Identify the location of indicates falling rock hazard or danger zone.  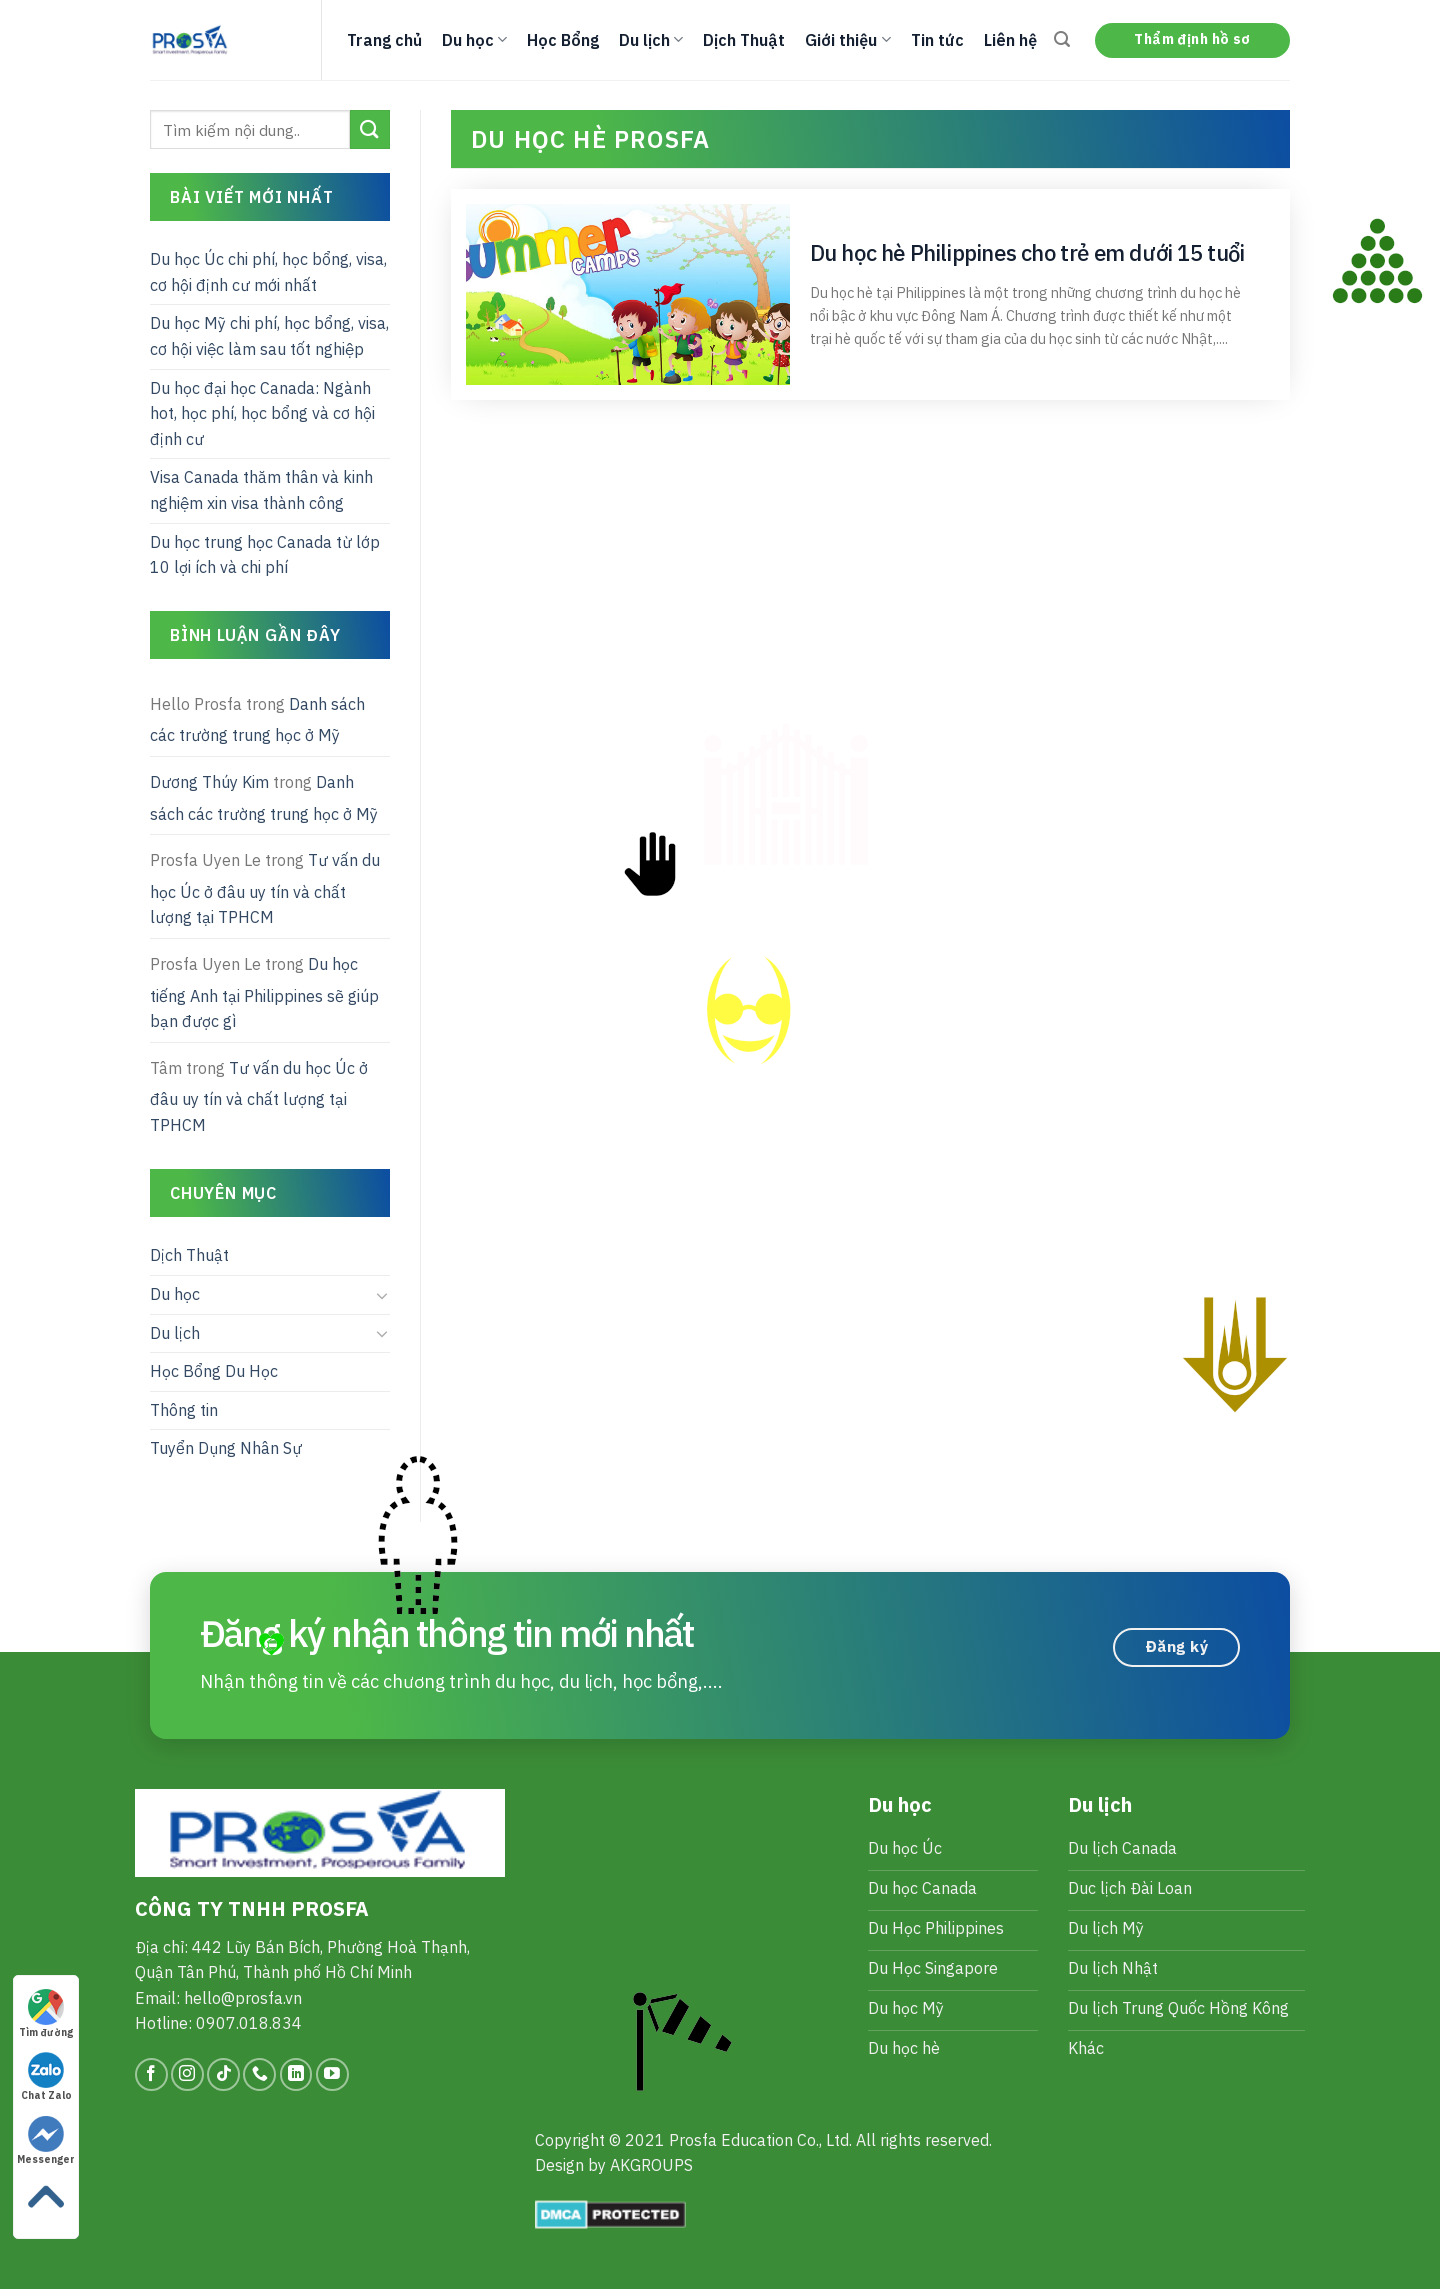
(1235, 1355).